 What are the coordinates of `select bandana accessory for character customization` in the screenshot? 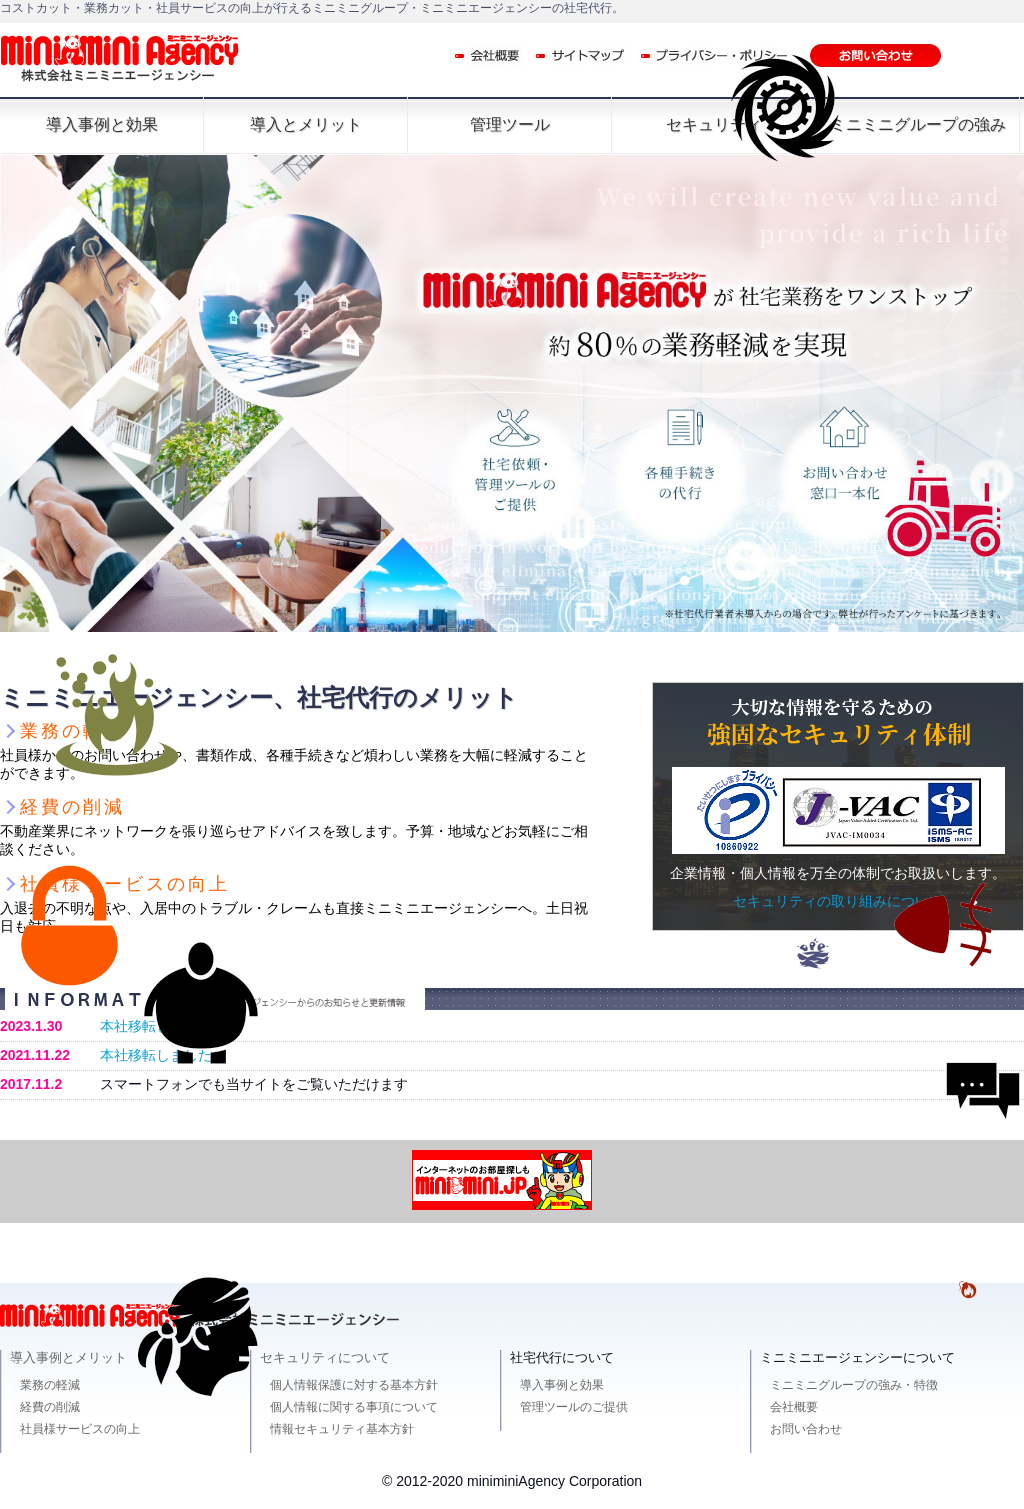 It's located at (198, 1338).